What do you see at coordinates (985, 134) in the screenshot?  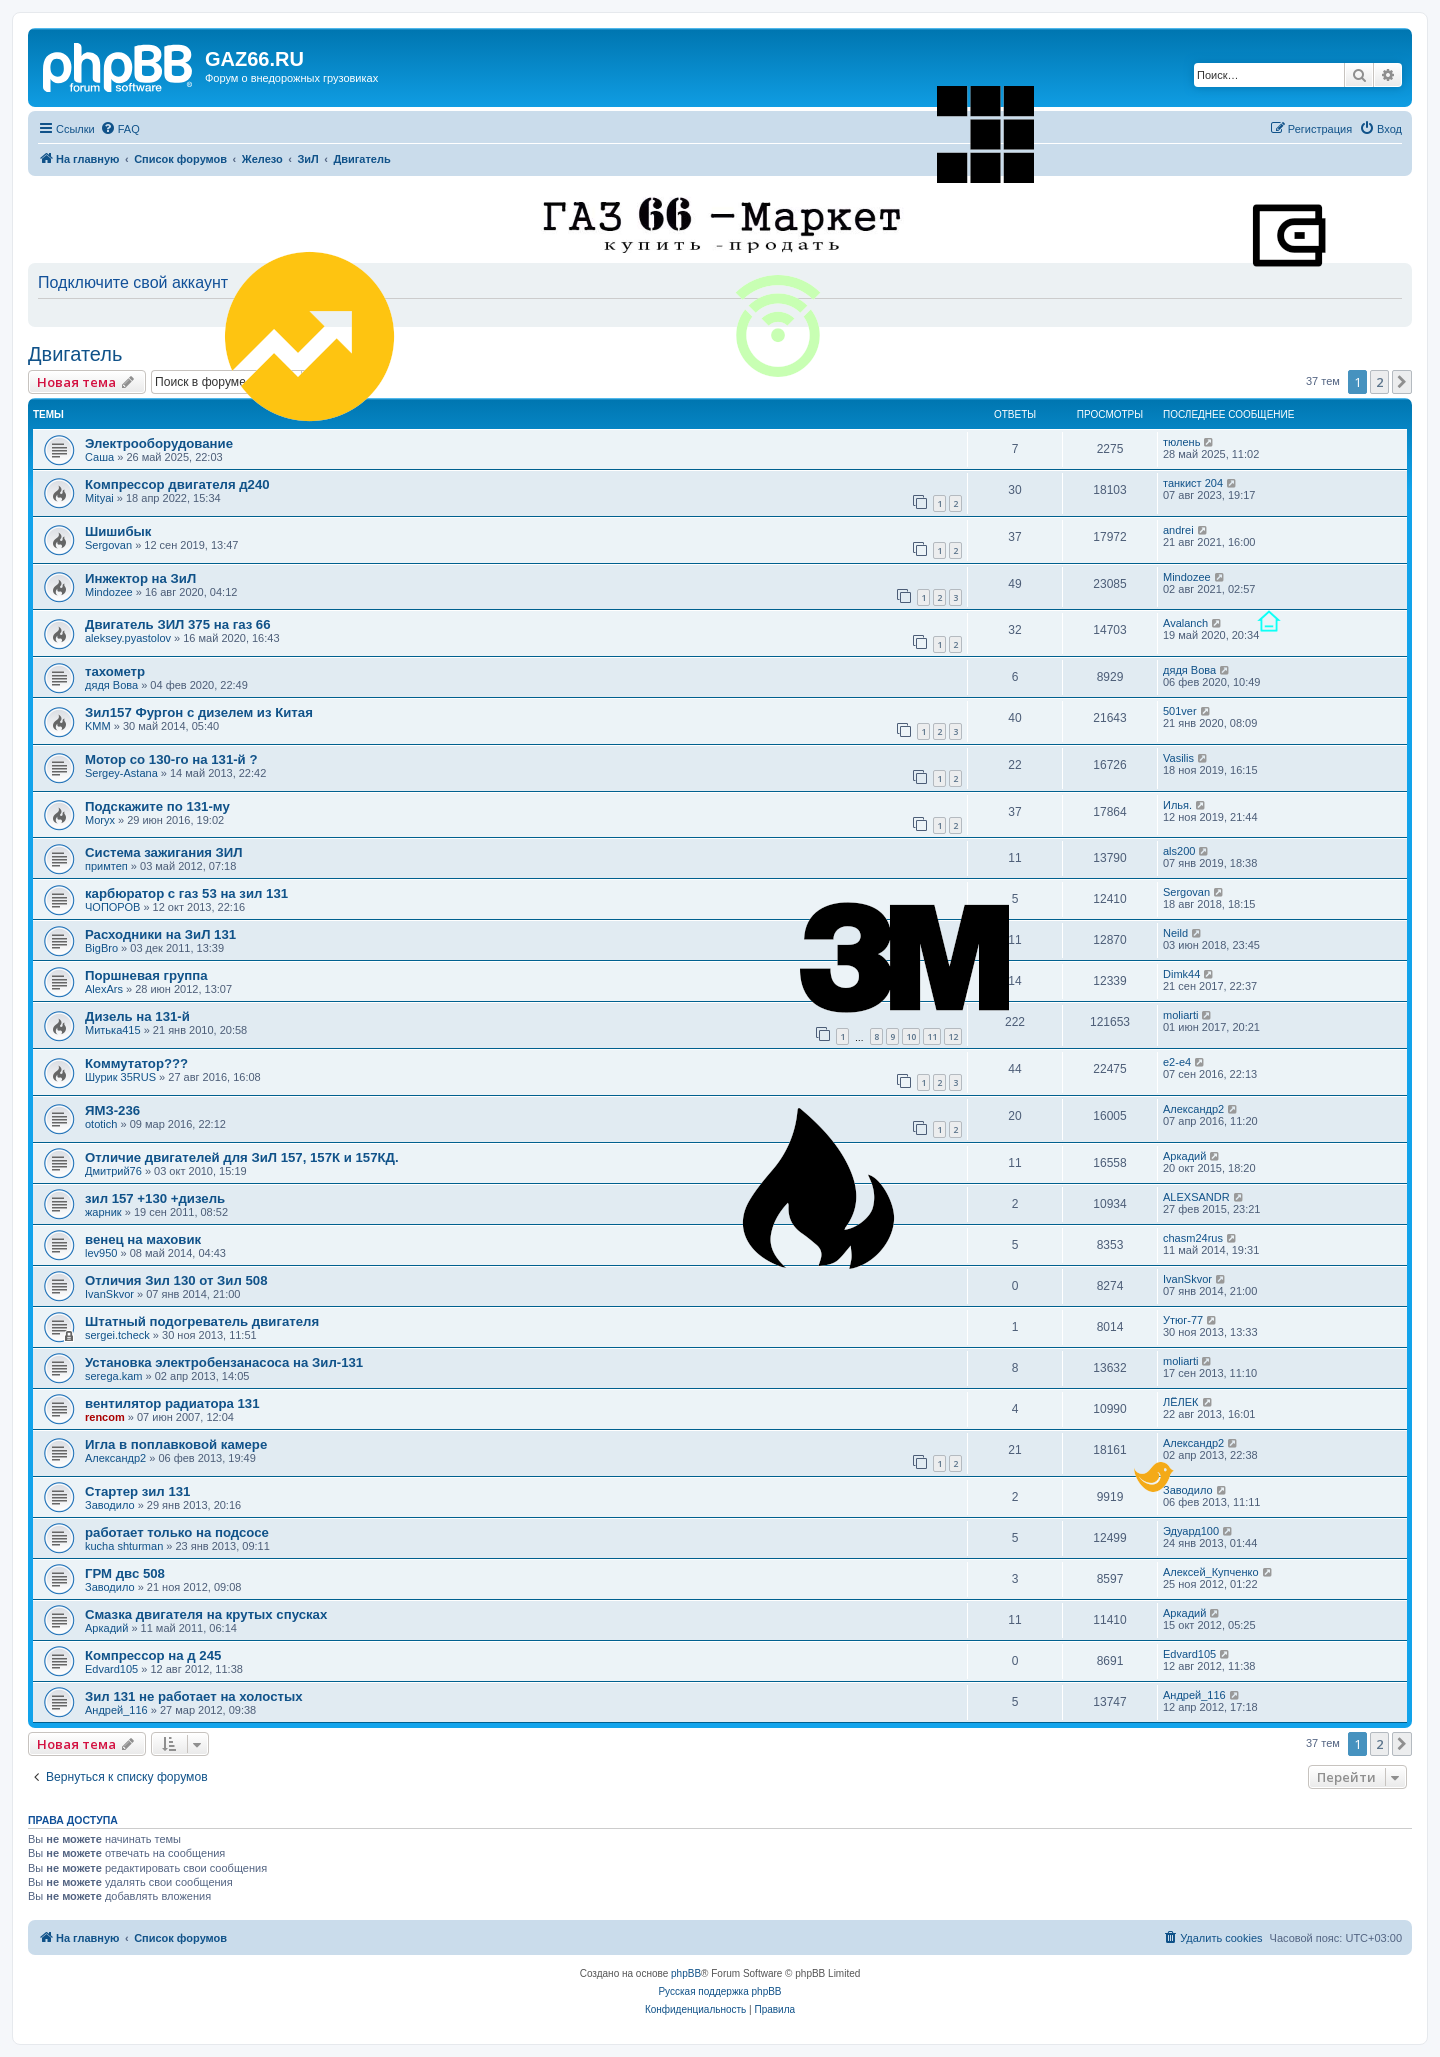 I see `pnpm package manager logo` at bounding box center [985, 134].